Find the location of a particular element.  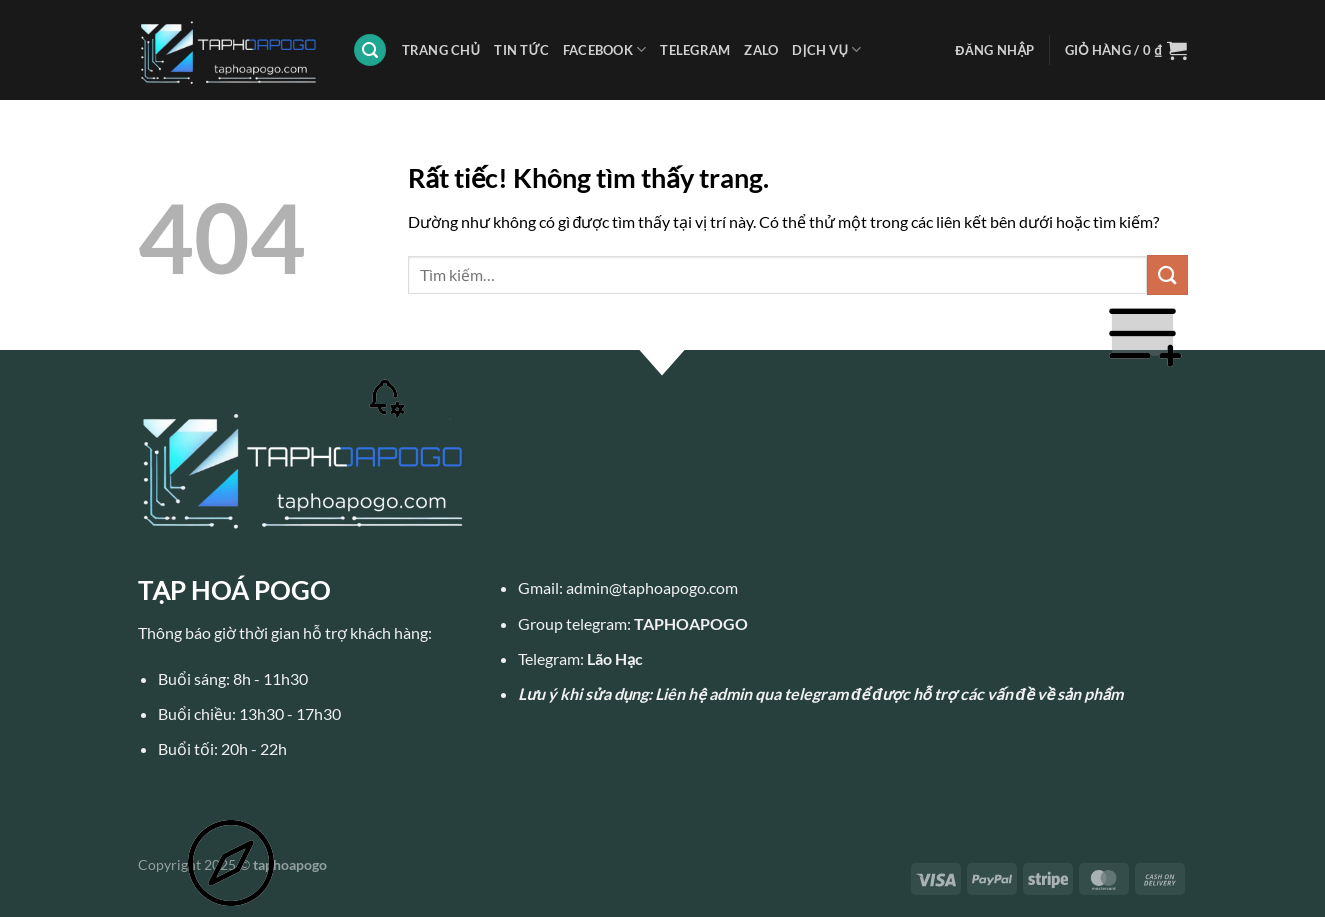

add a new item to the list is located at coordinates (1142, 333).